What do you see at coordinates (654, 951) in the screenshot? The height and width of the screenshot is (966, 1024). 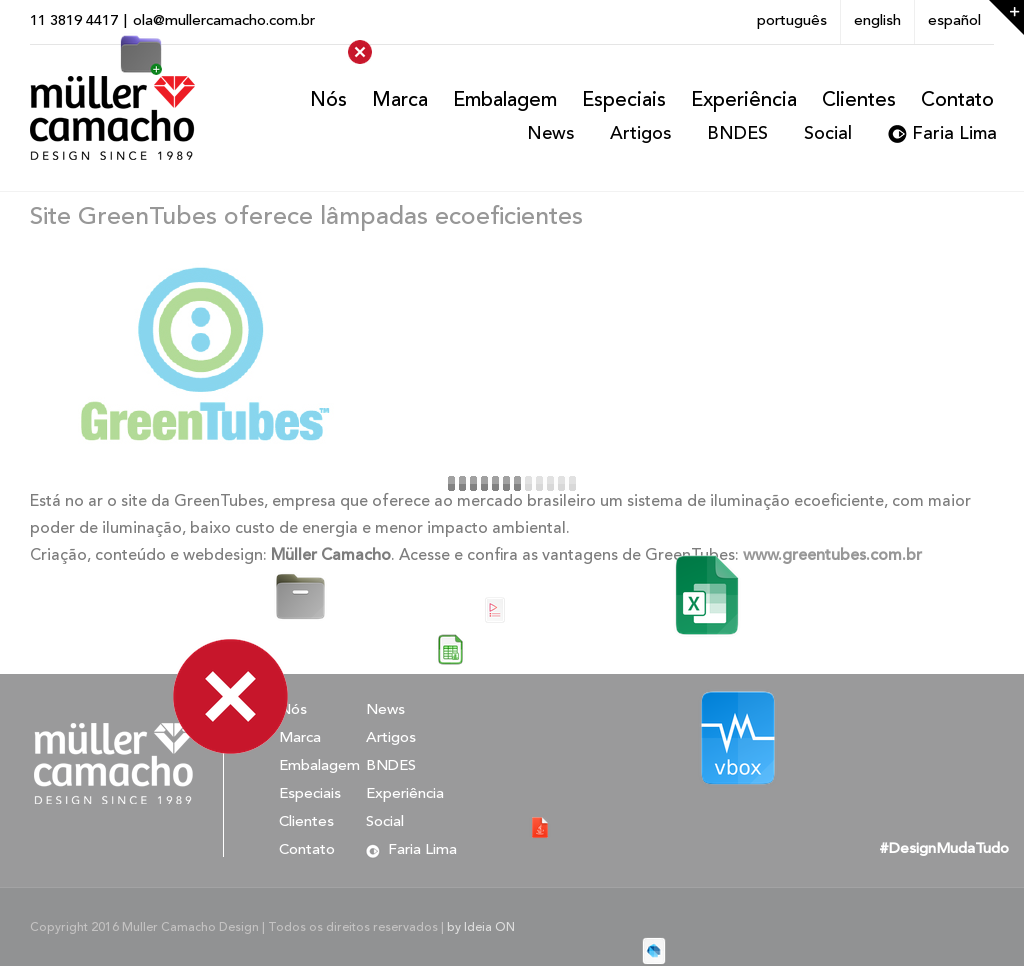 I see `dart programming language source file` at bounding box center [654, 951].